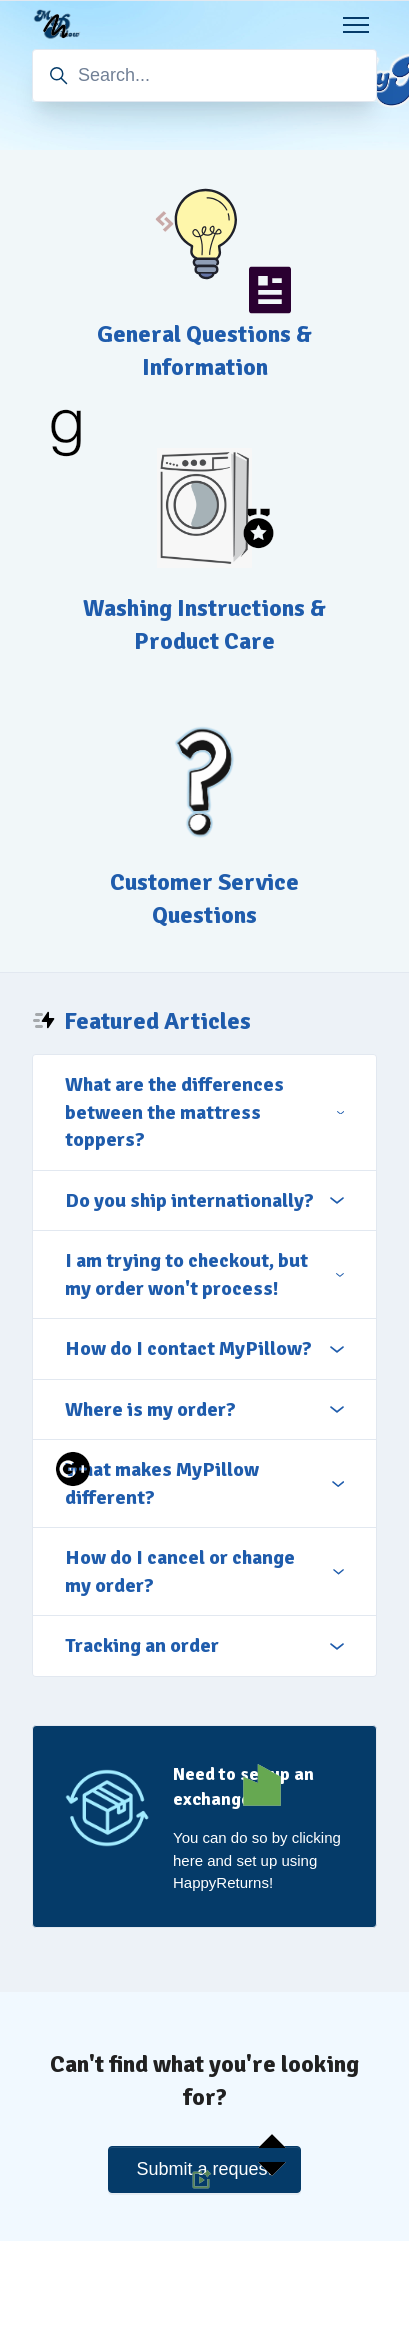  Describe the element at coordinates (55, 26) in the screenshot. I see `open sketching or drawing tool` at that location.